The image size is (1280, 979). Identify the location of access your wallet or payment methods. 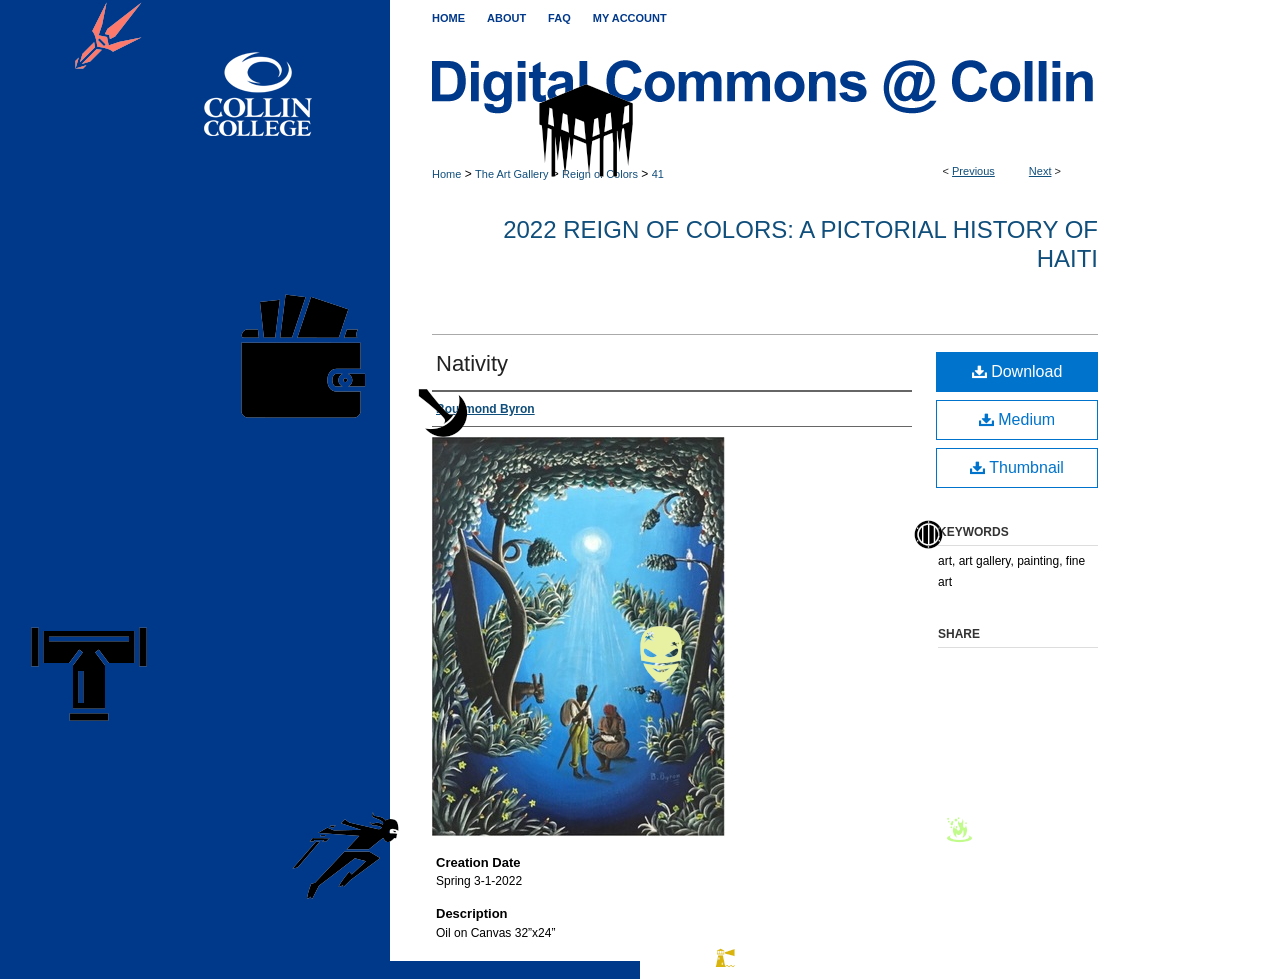
(301, 358).